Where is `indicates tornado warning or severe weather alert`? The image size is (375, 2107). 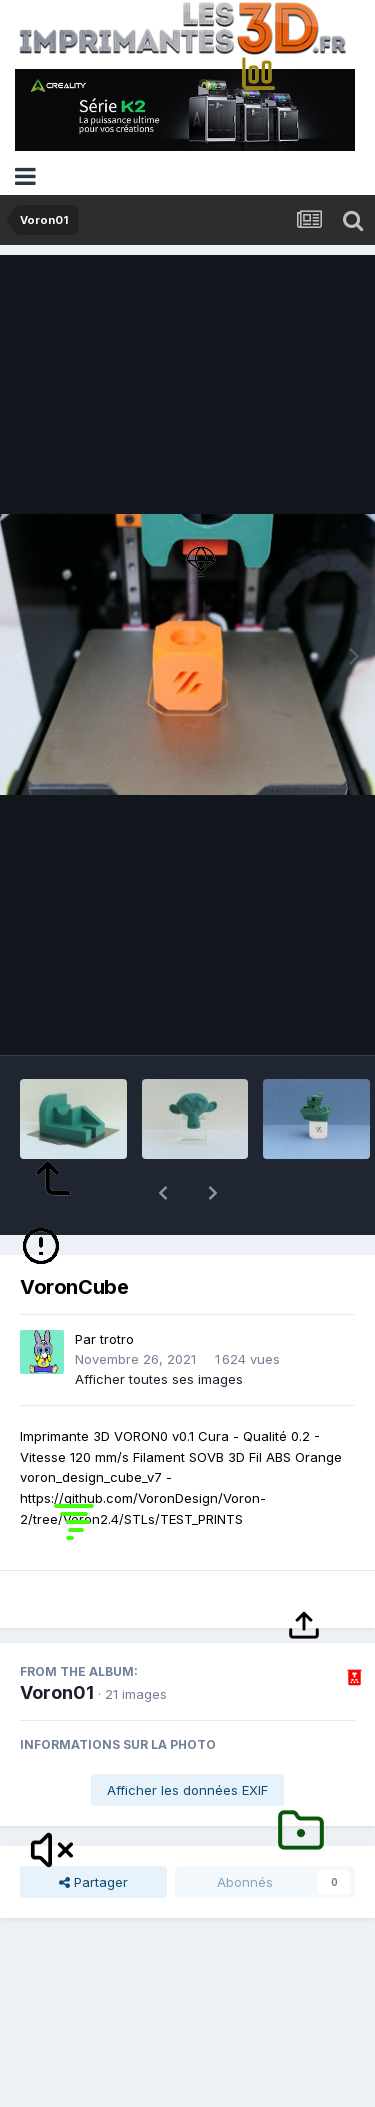
indicates tornado warning or severe weather alert is located at coordinates (74, 1522).